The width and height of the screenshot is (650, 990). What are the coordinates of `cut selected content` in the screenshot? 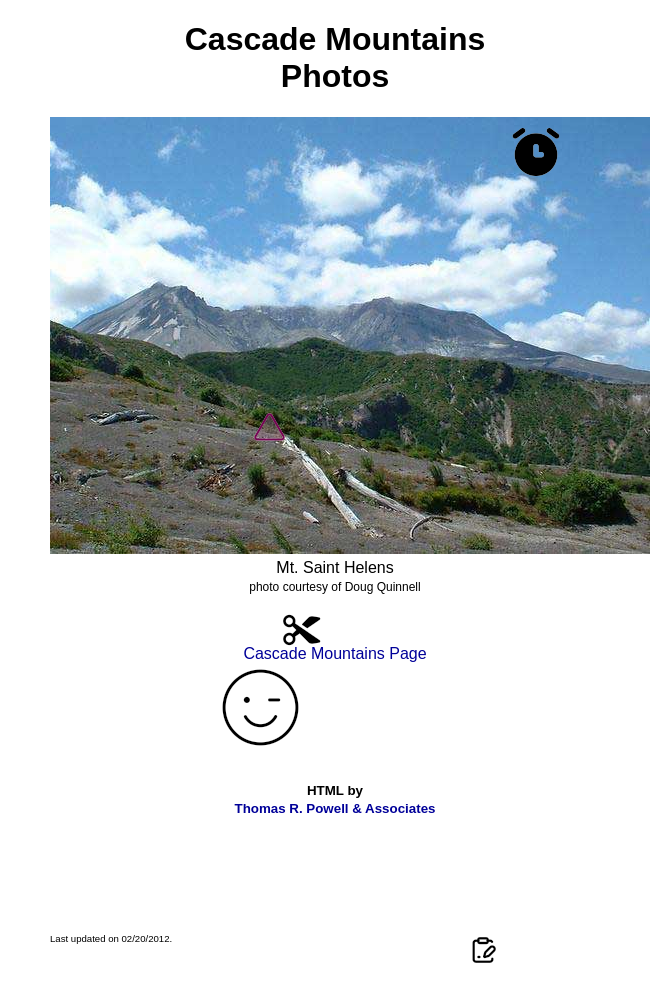 It's located at (301, 630).